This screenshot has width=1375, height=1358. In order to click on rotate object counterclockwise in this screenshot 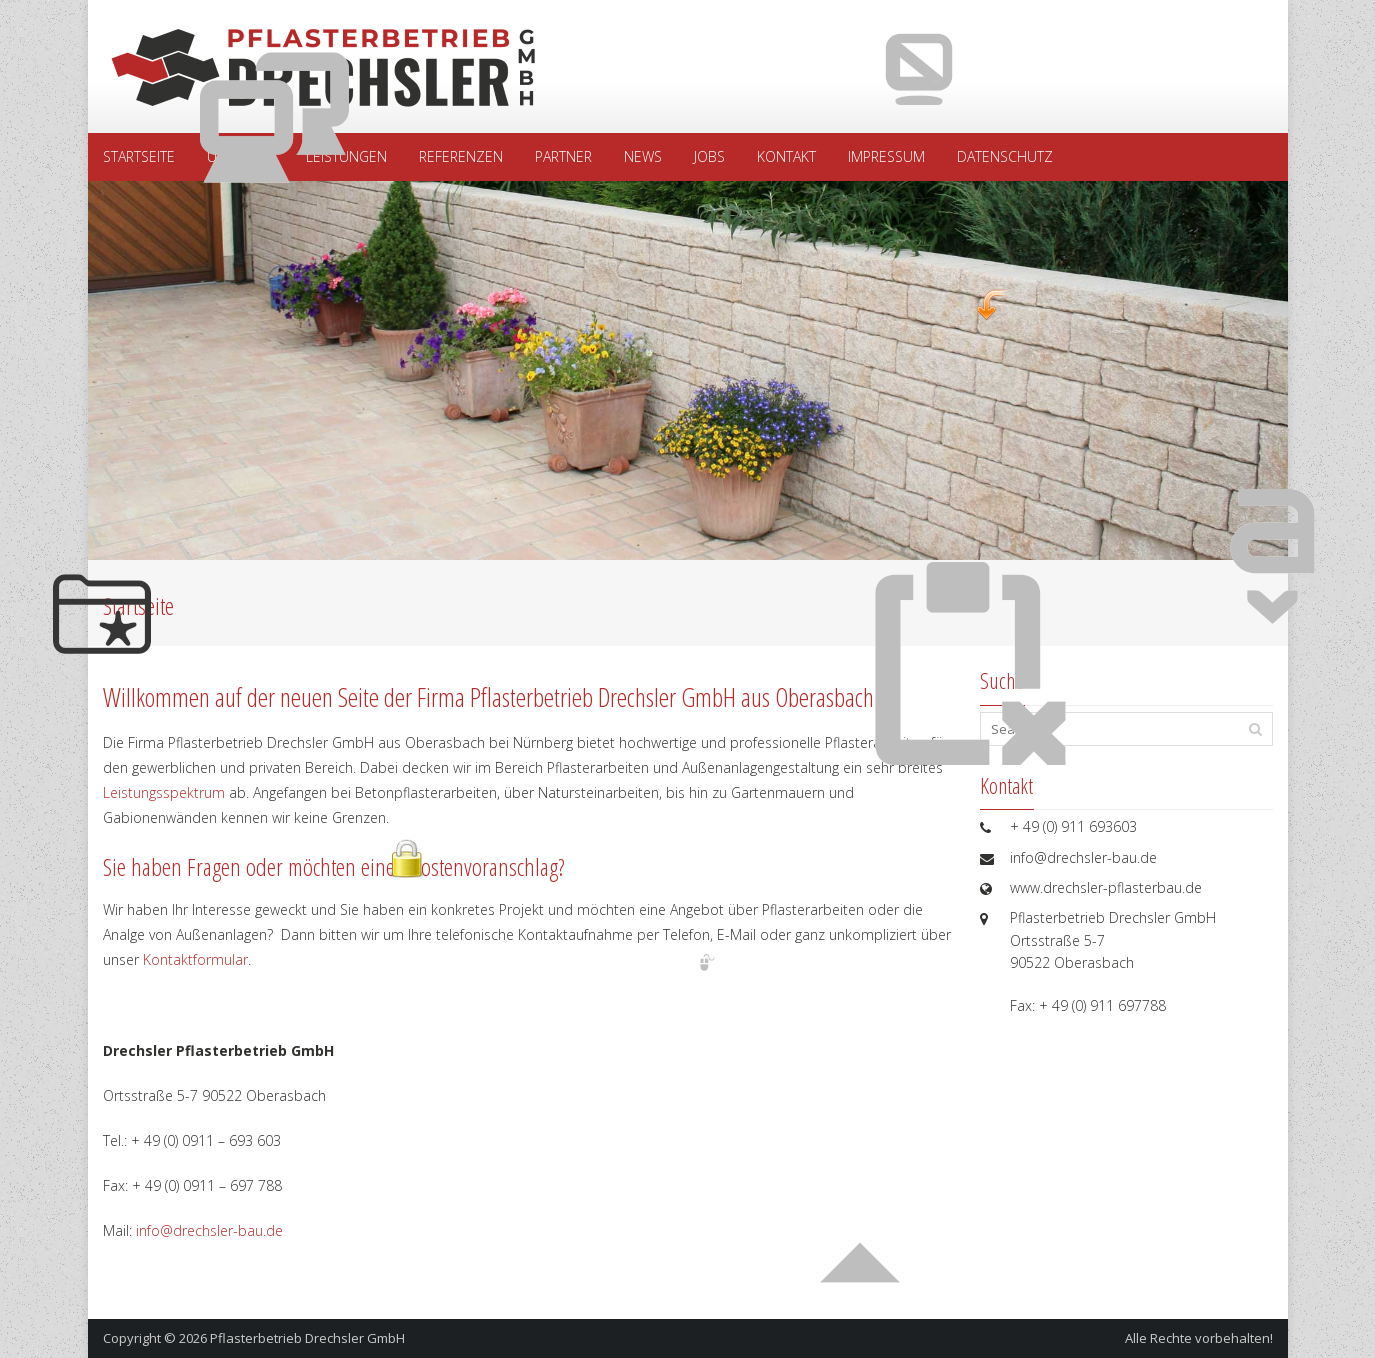, I will do `click(991, 306)`.